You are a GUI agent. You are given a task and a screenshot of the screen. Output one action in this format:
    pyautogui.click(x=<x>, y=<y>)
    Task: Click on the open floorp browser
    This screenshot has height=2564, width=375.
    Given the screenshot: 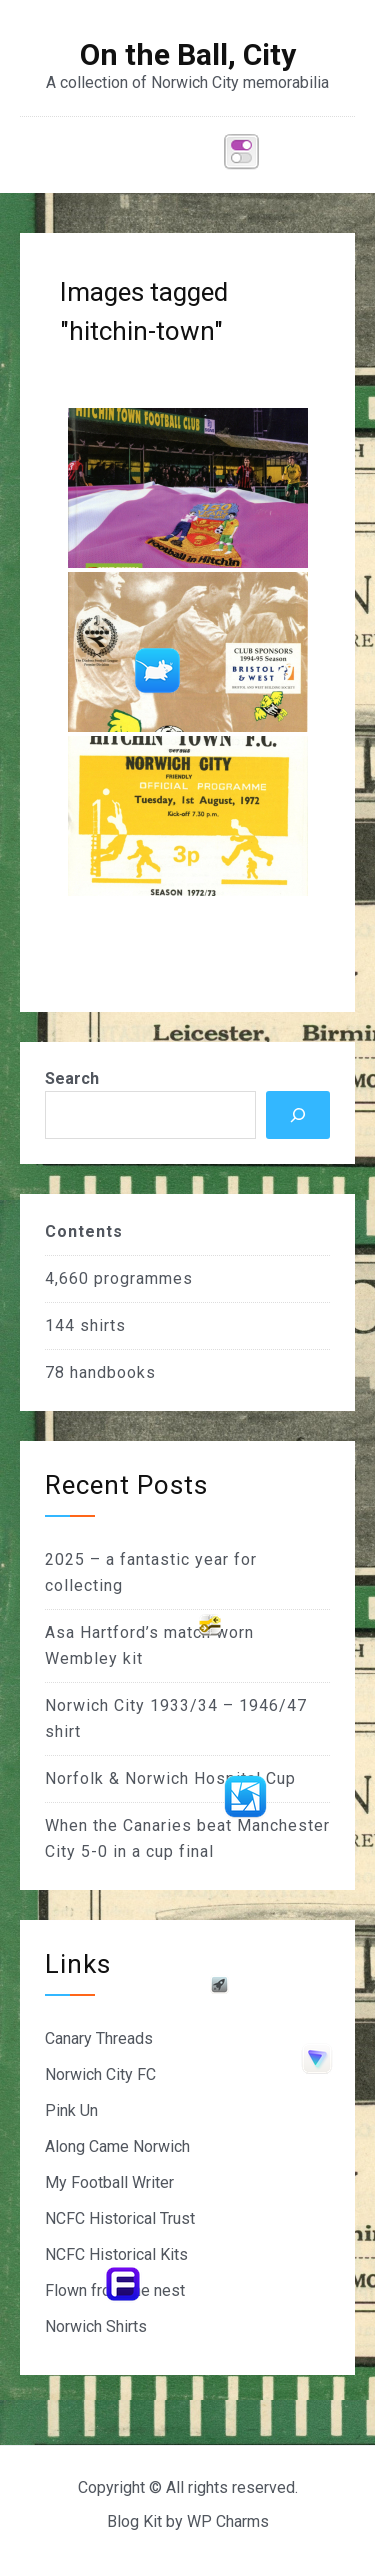 What is the action you would take?
    pyautogui.click(x=123, y=2284)
    